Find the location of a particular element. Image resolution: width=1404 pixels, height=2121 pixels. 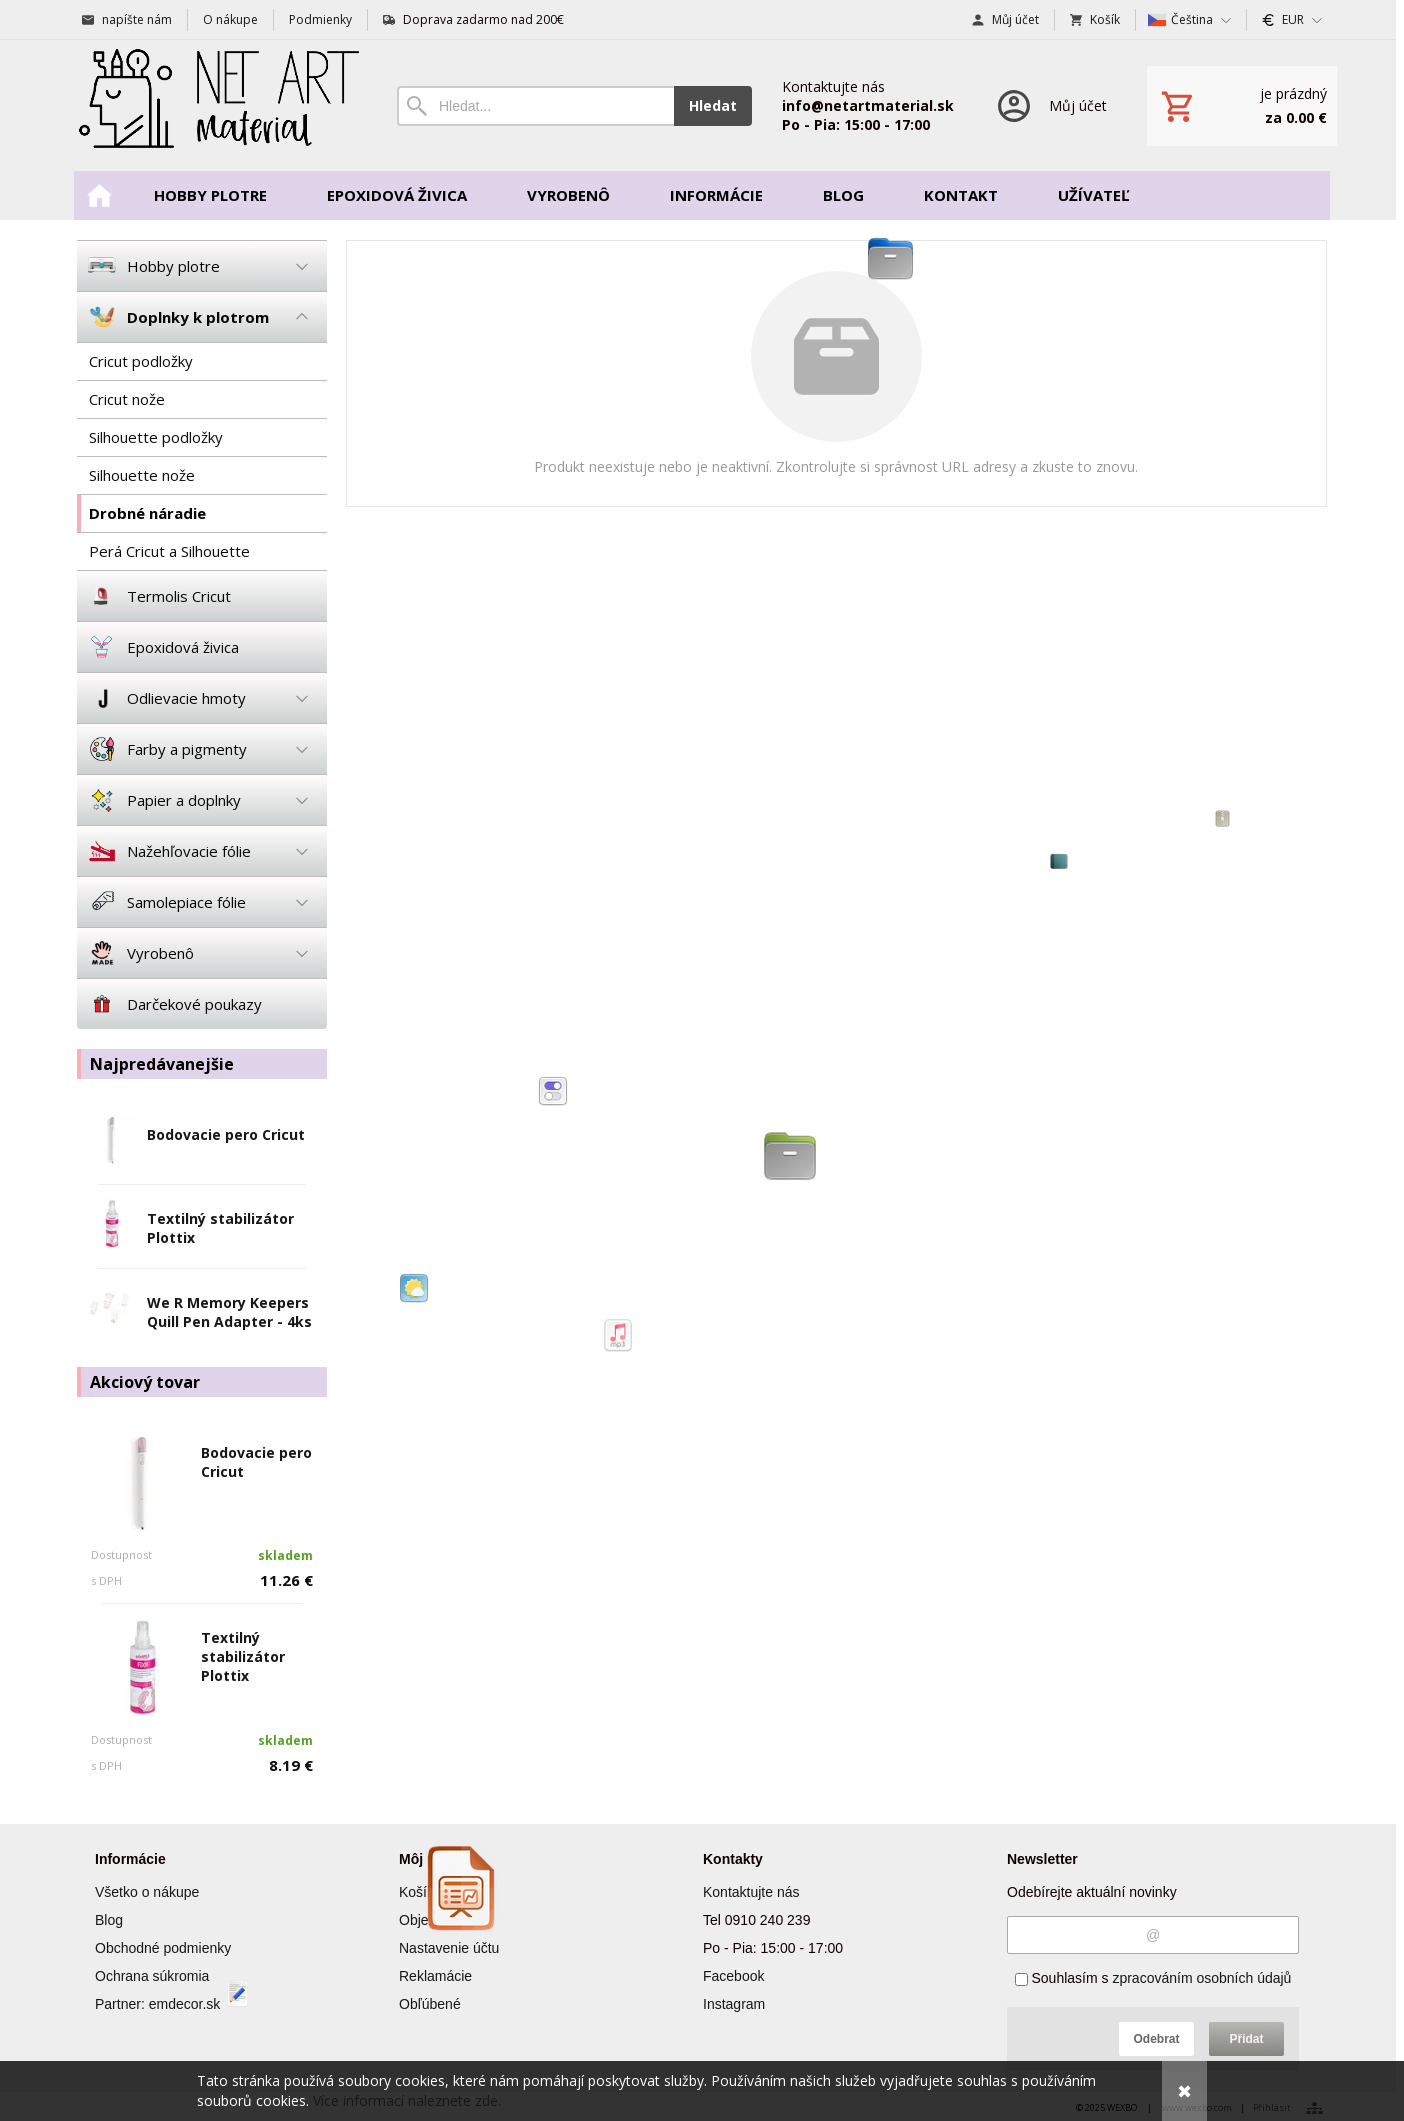

open archive manager application is located at coordinates (1222, 818).